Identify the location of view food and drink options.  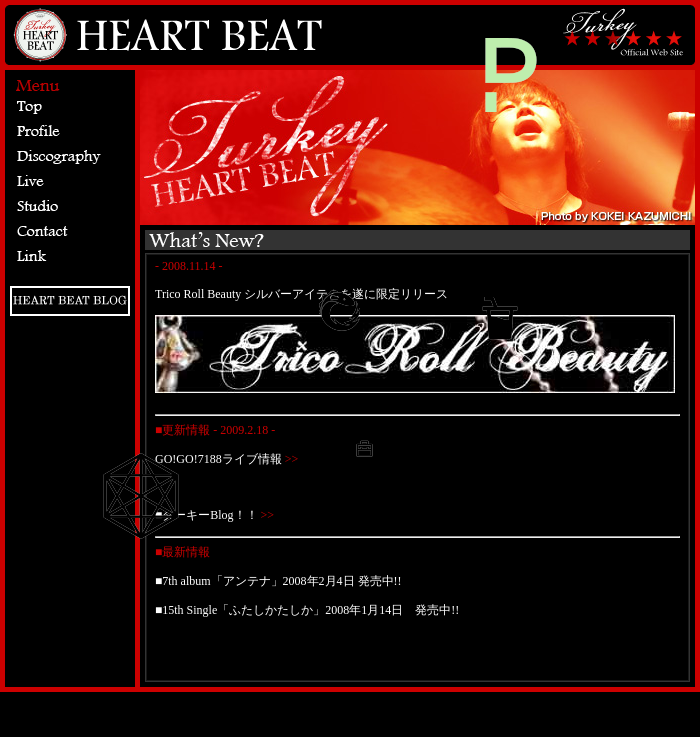
(500, 320).